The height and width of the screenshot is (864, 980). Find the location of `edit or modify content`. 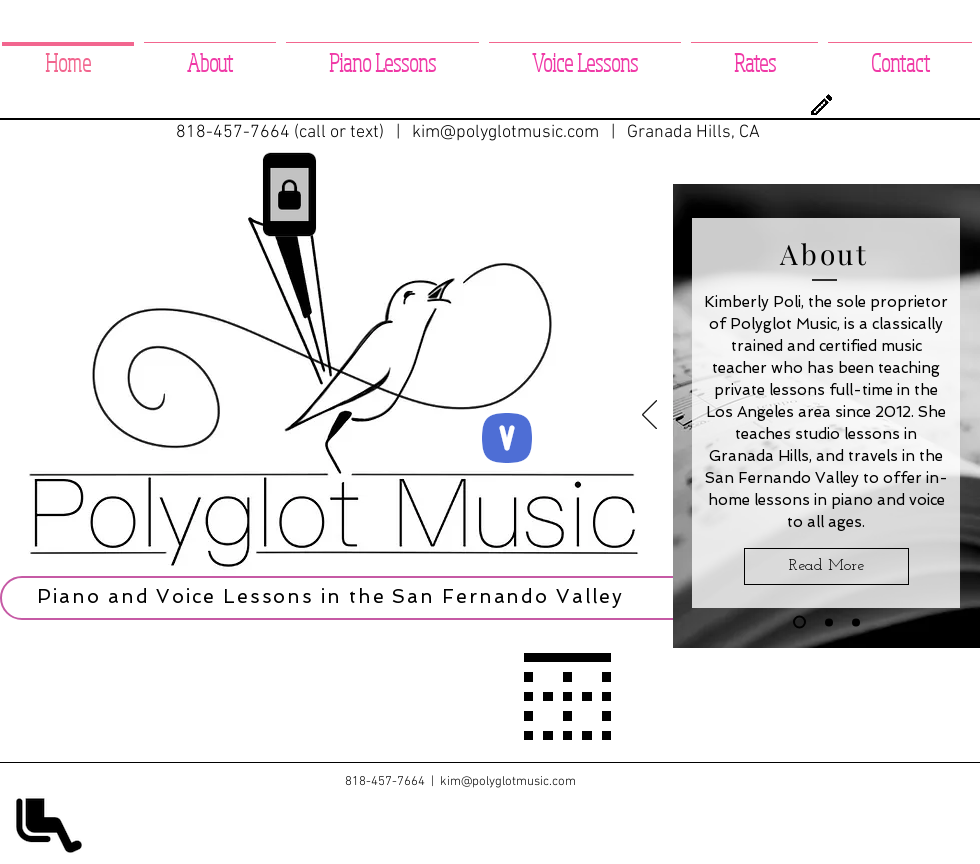

edit or modify content is located at coordinates (822, 105).